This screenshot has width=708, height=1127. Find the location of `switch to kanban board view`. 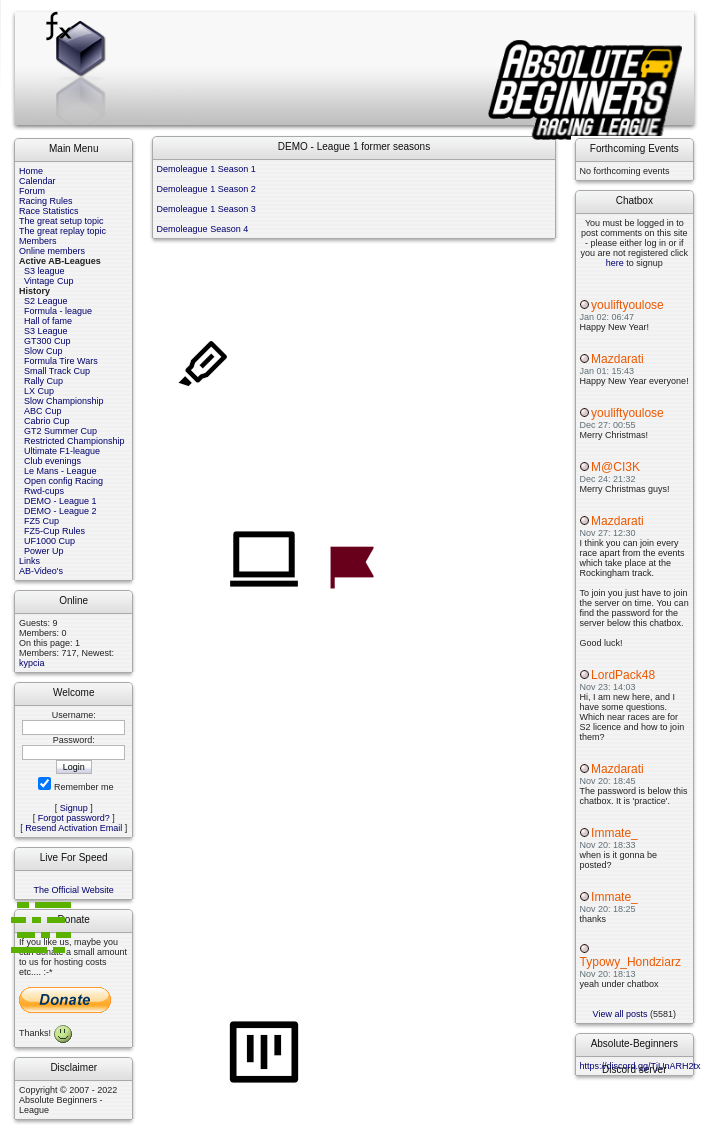

switch to kanban board view is located at coordinates (264, 1052).